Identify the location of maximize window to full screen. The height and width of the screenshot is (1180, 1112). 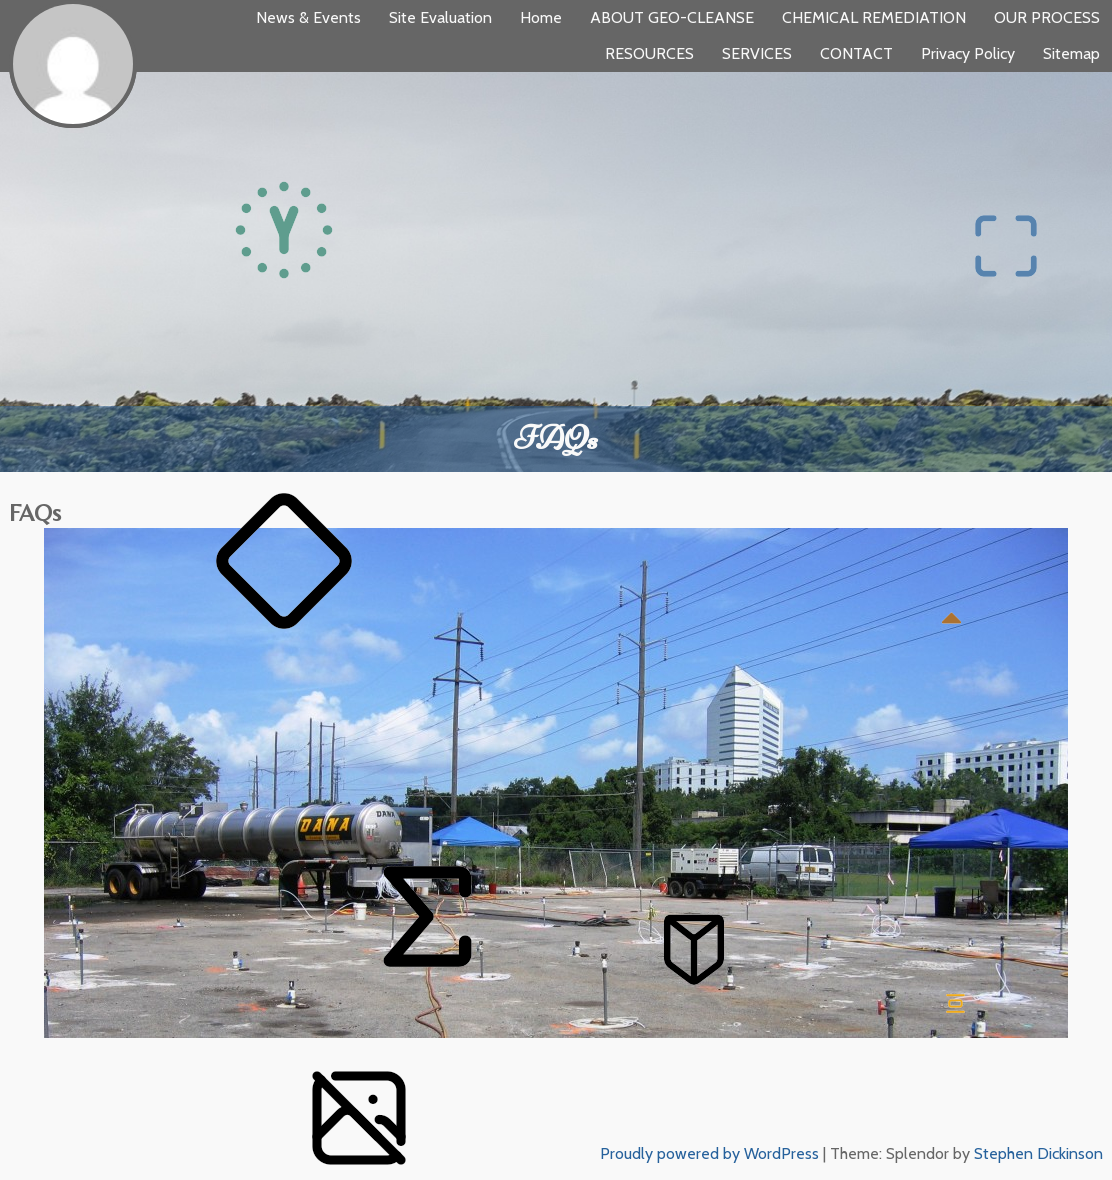
(1006, 246).